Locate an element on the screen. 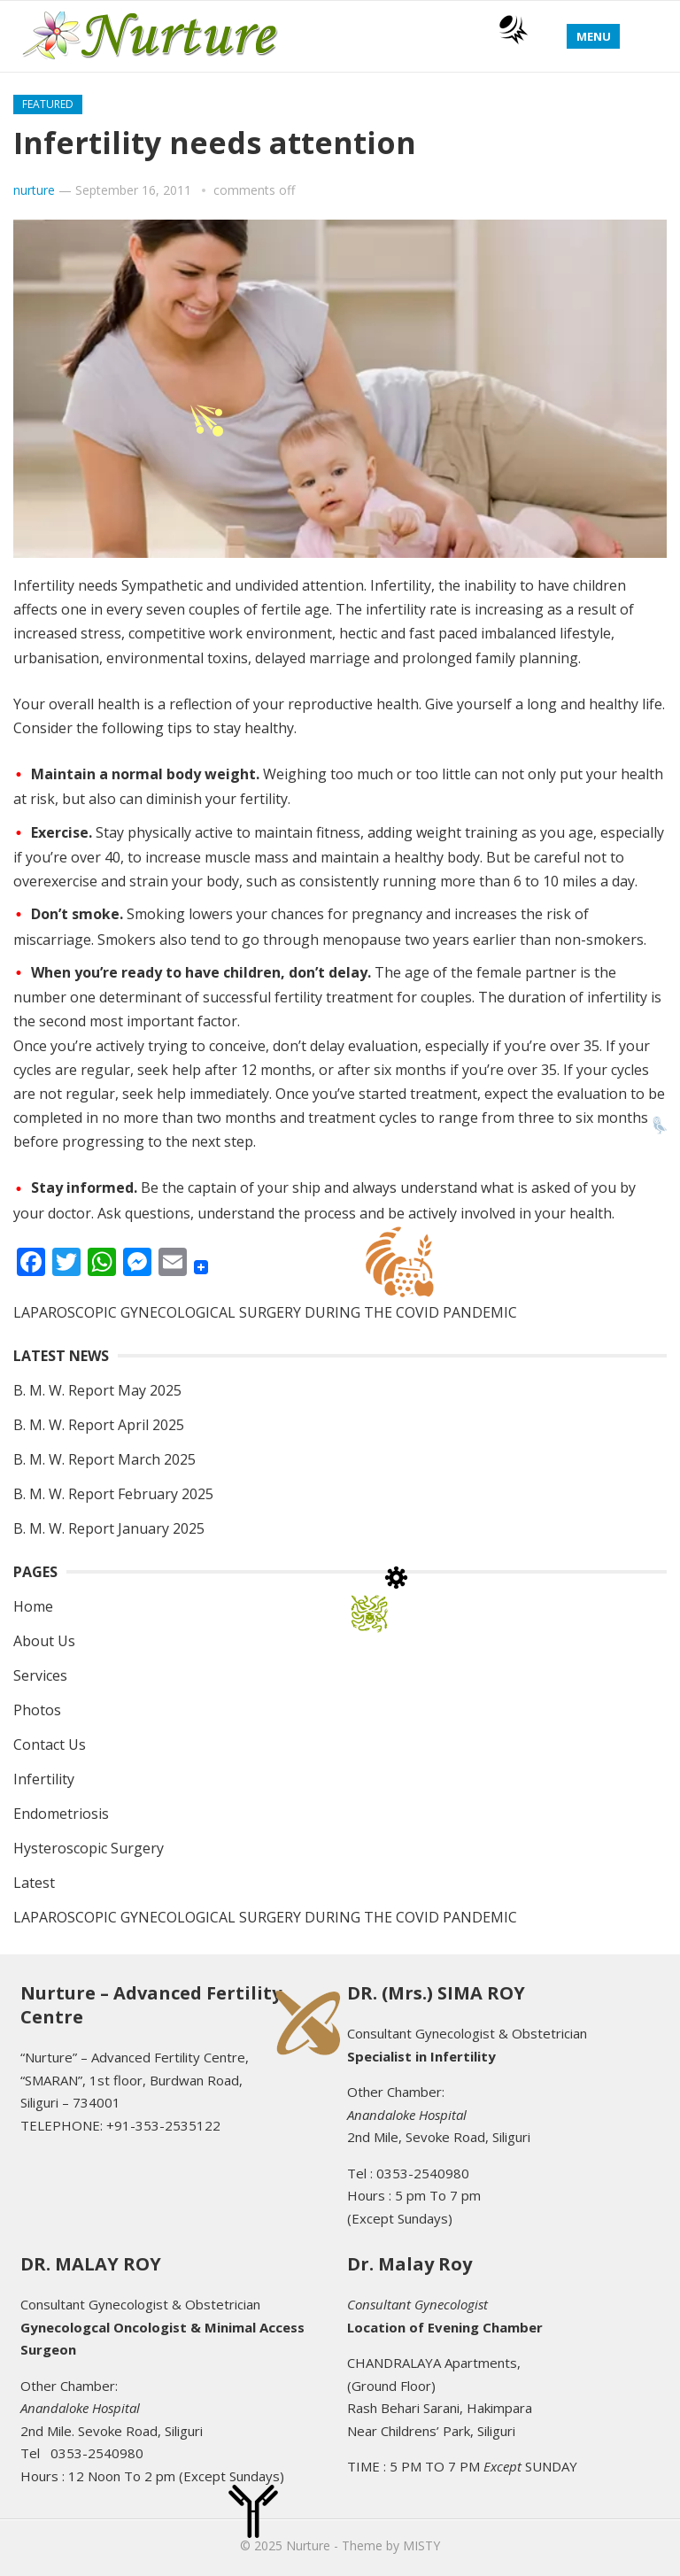 The image size is (680, 2576). select medusa character or monster type is located at coordinates (369, 1613).